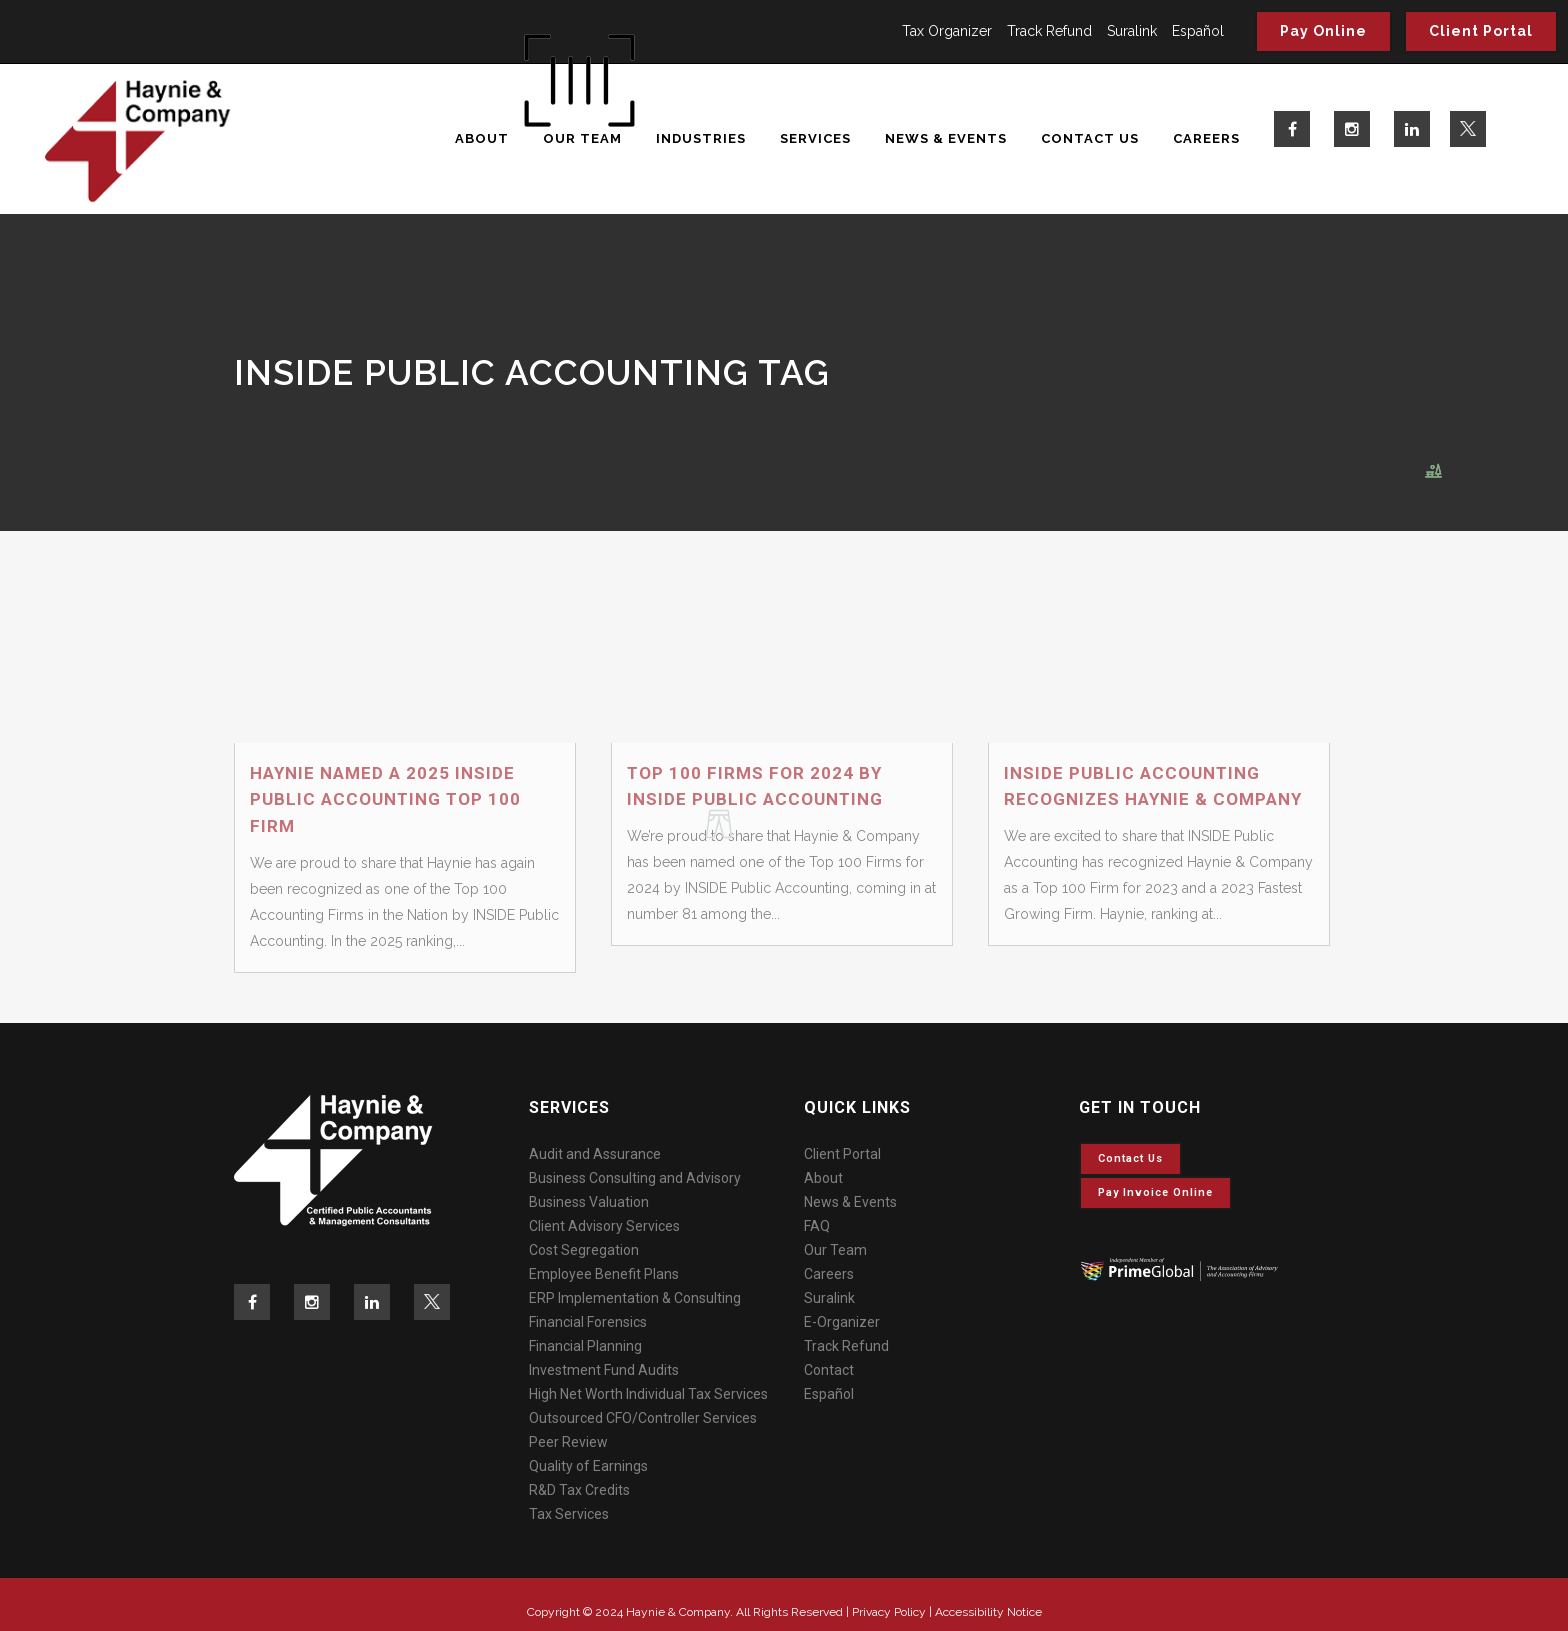 Image resolution: width=1568 pixels, height=1631 pixels. What do you see at coordinates (579, 80) in the screenshot?
I see `scan a barcode` at bounding box center [579, 80].